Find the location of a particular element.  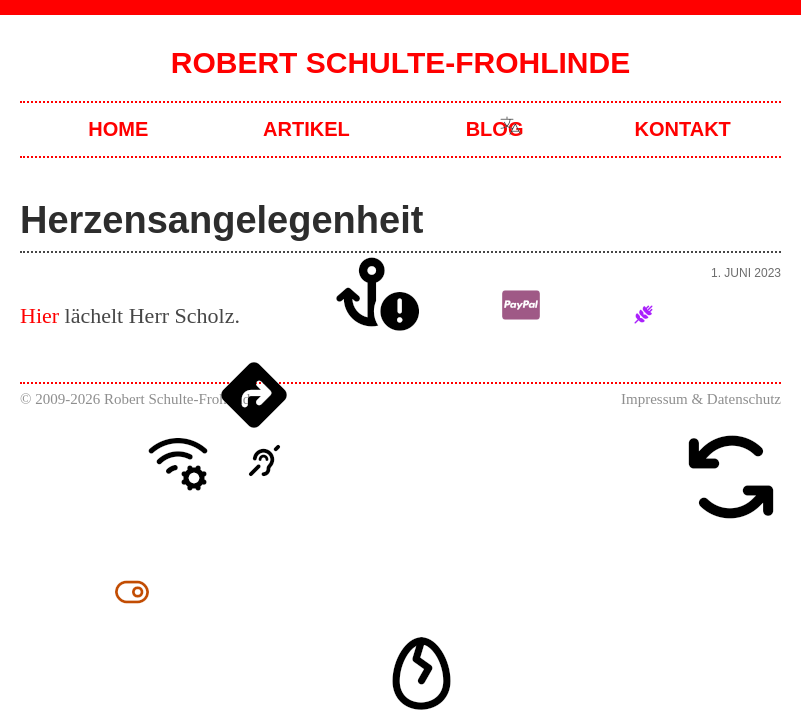

get directions to a destination is located at coordinates (254, 395).